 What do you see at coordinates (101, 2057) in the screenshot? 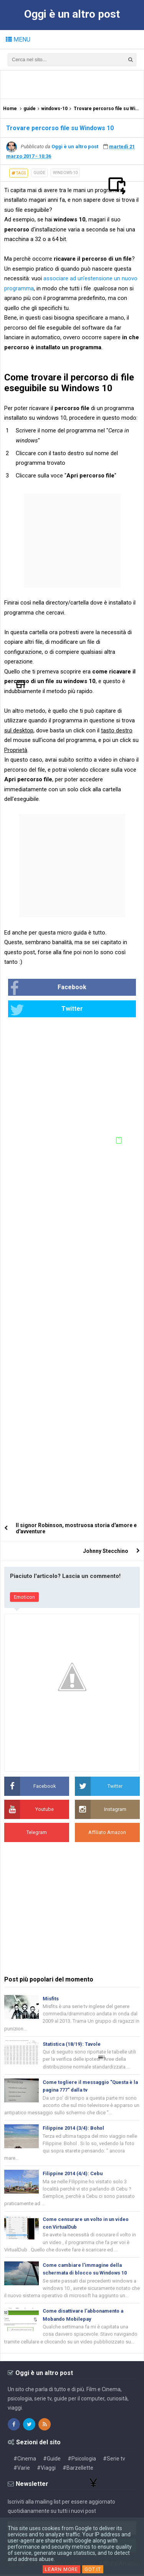
I see `view table of contents` at bounding box center [101, 2057].